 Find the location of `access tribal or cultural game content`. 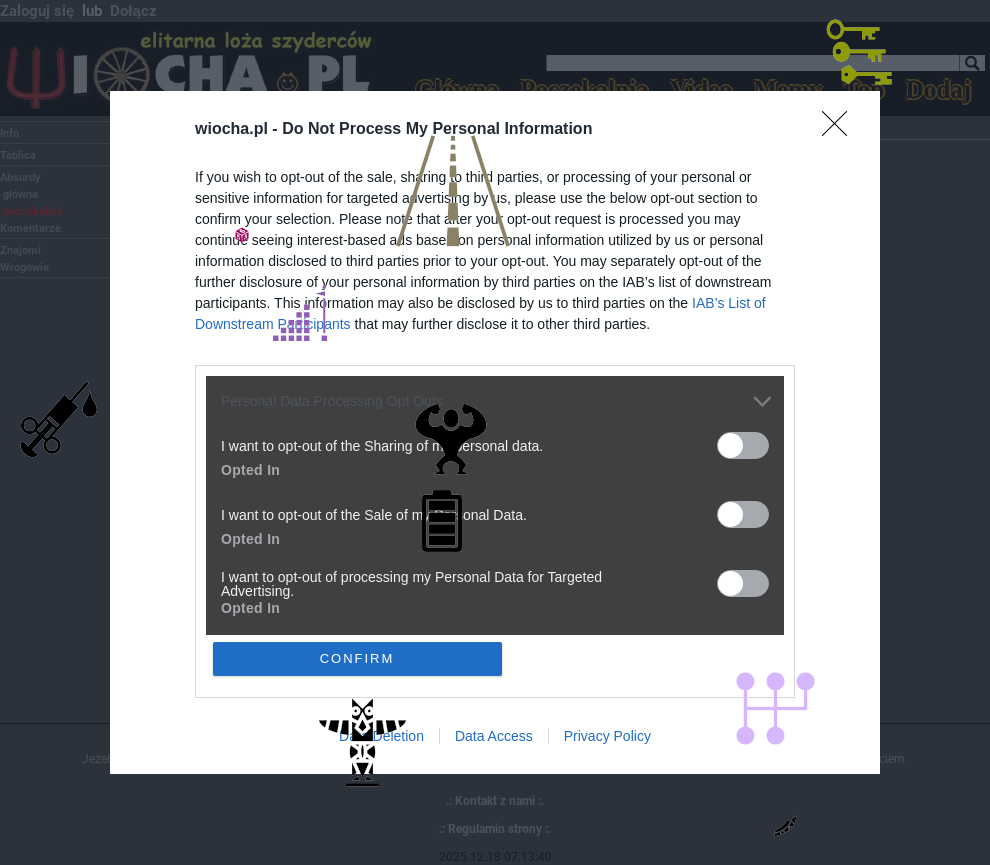

access tribal or cultural game content is located at coordinates (362, 742).